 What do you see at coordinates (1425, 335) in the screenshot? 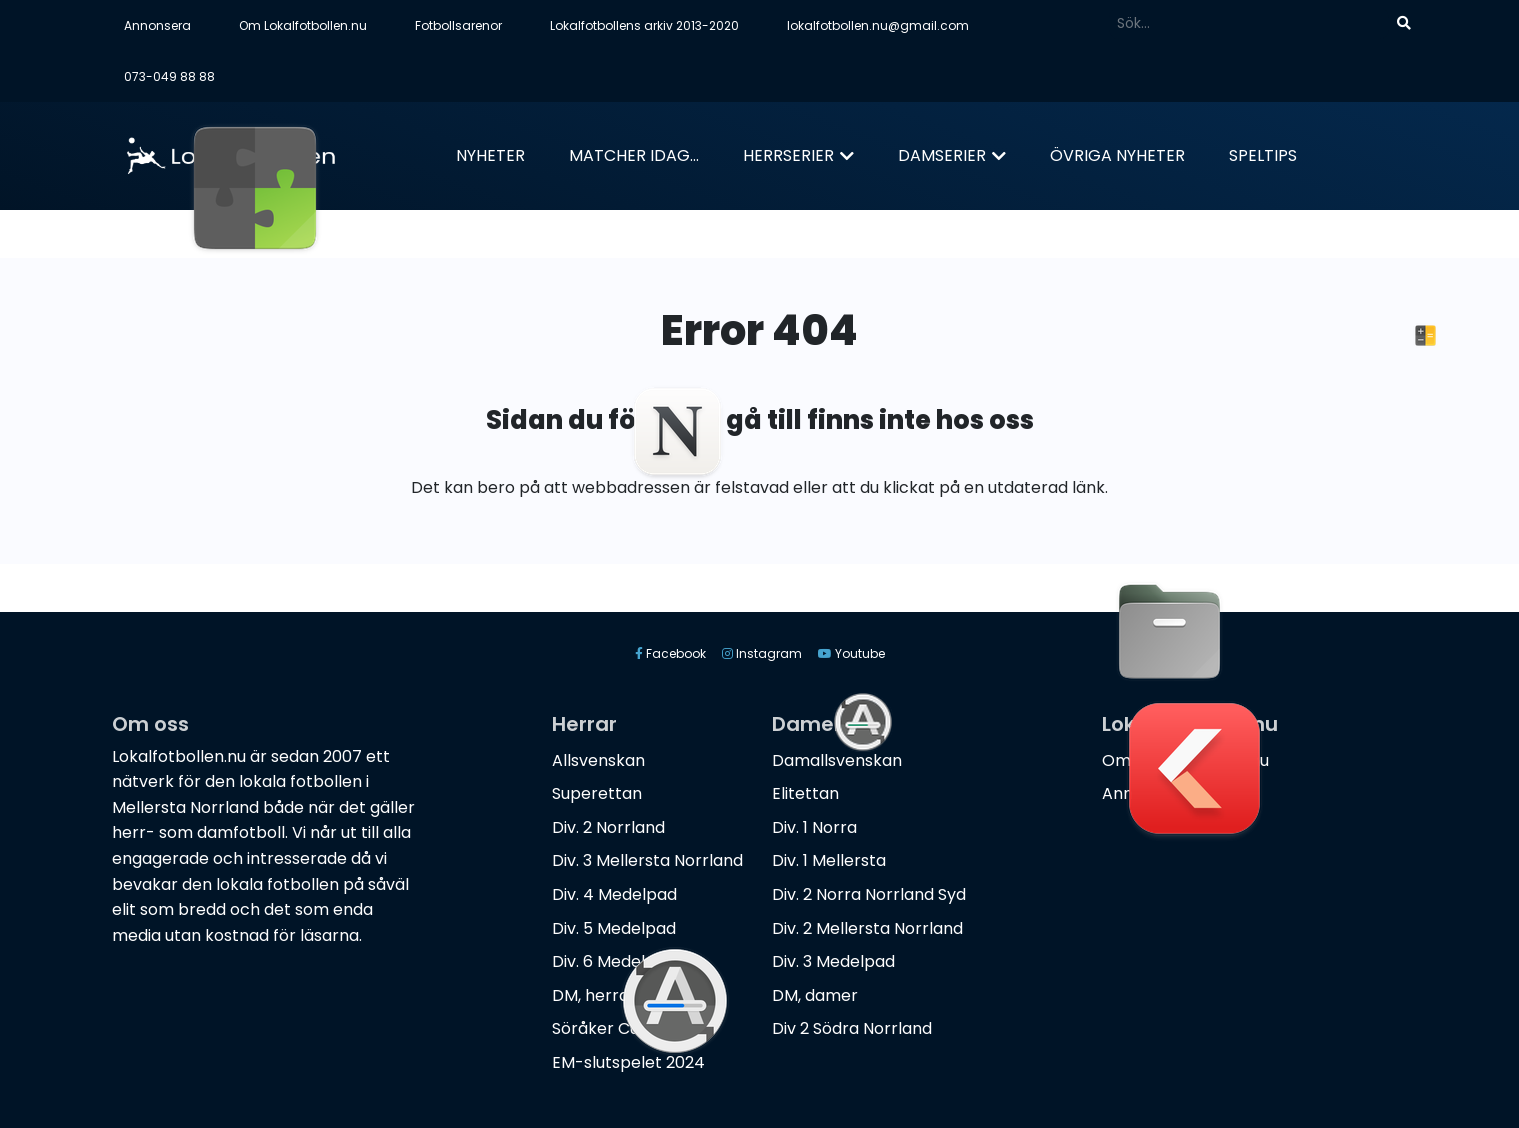
I see `open the calculator app` at bounding box center [1425, 335].